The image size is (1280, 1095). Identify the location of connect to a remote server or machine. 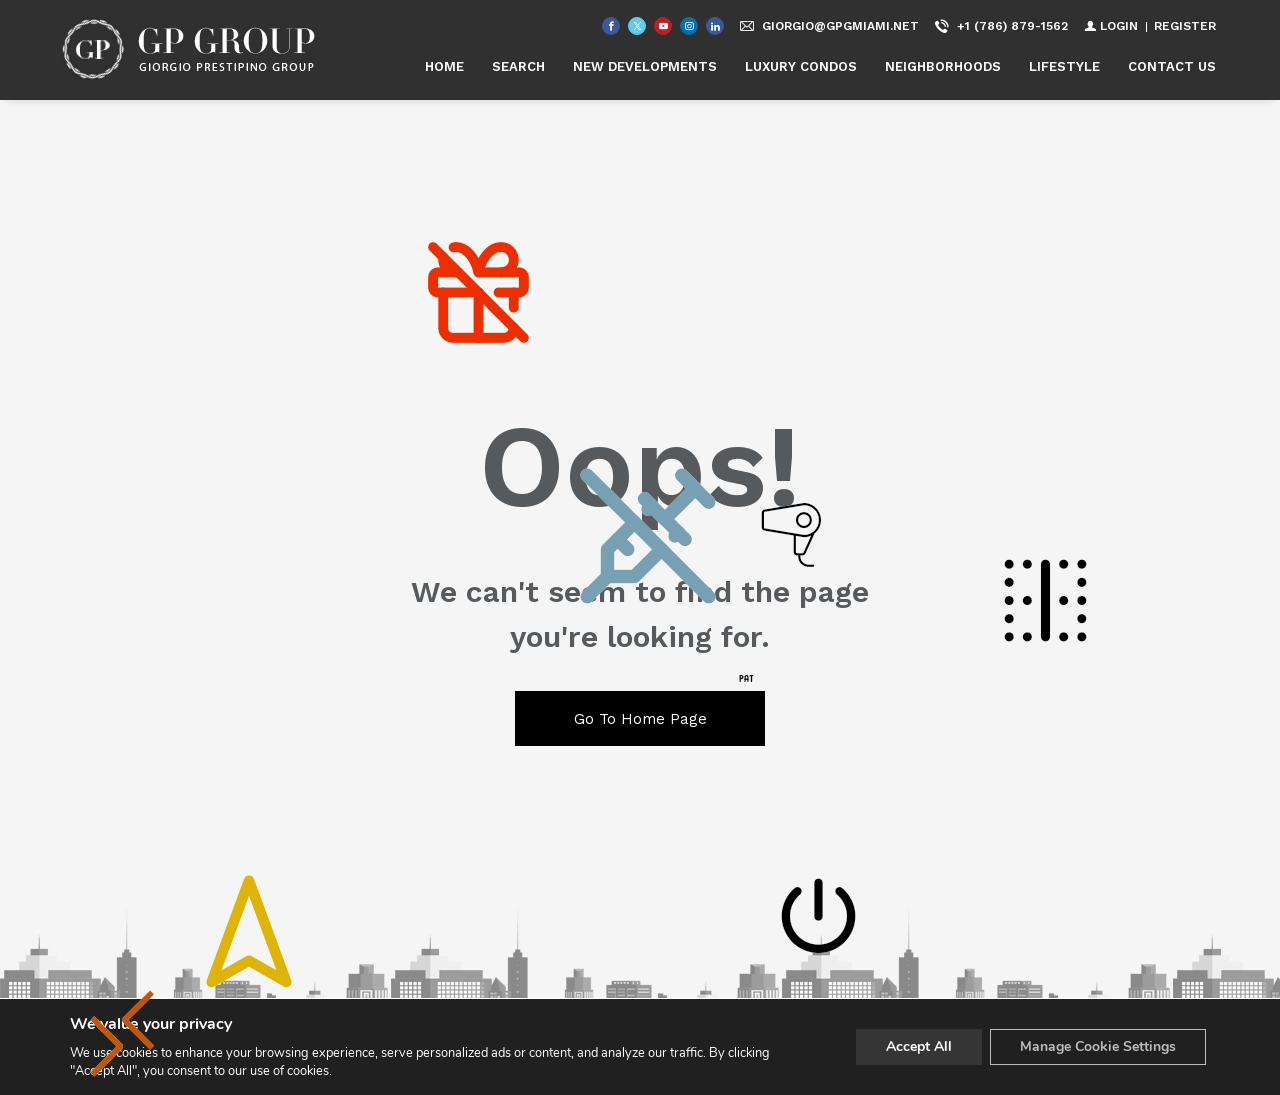
(122, 1035).